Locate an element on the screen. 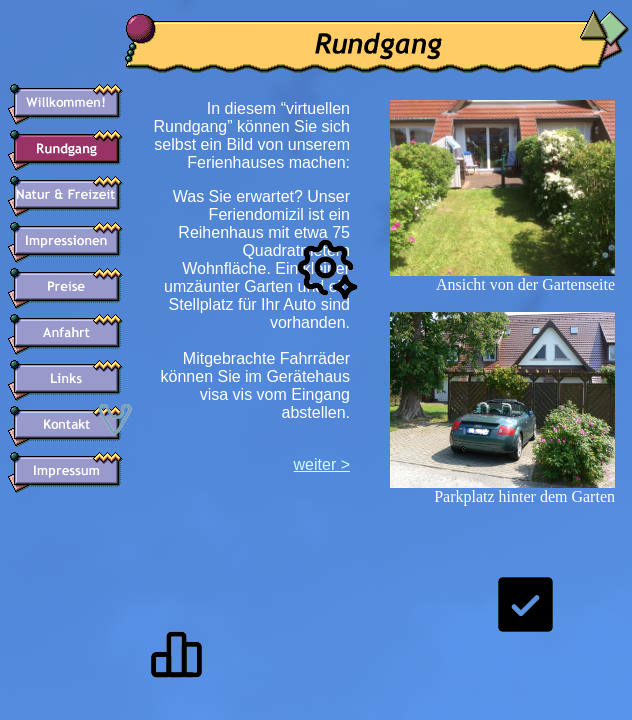 This screenshot has width=632, height=720. mark a task as complete is located at coordinates (525, 604).